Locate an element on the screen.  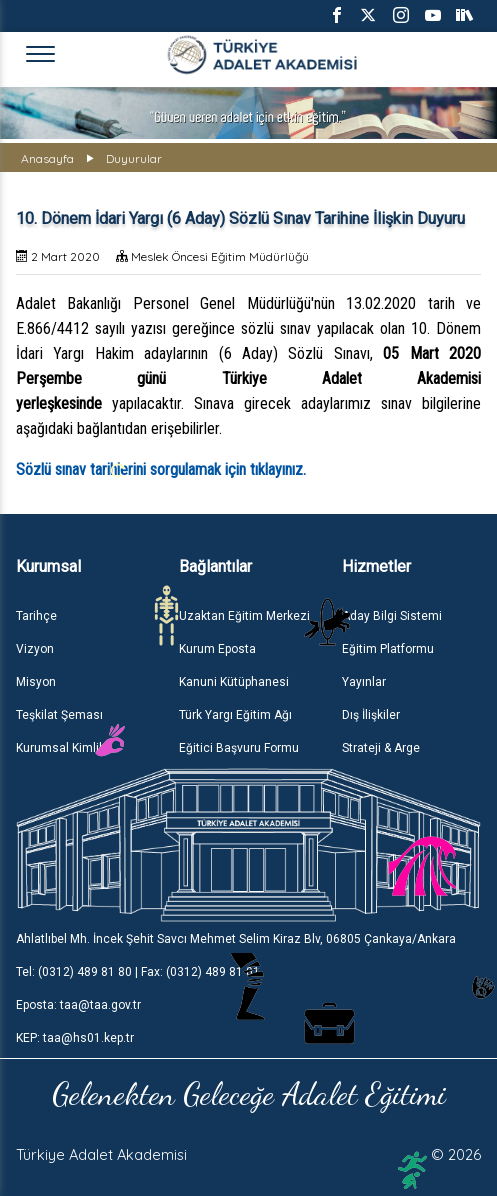
confirm or approve an action is located at coordinates (110, 740).